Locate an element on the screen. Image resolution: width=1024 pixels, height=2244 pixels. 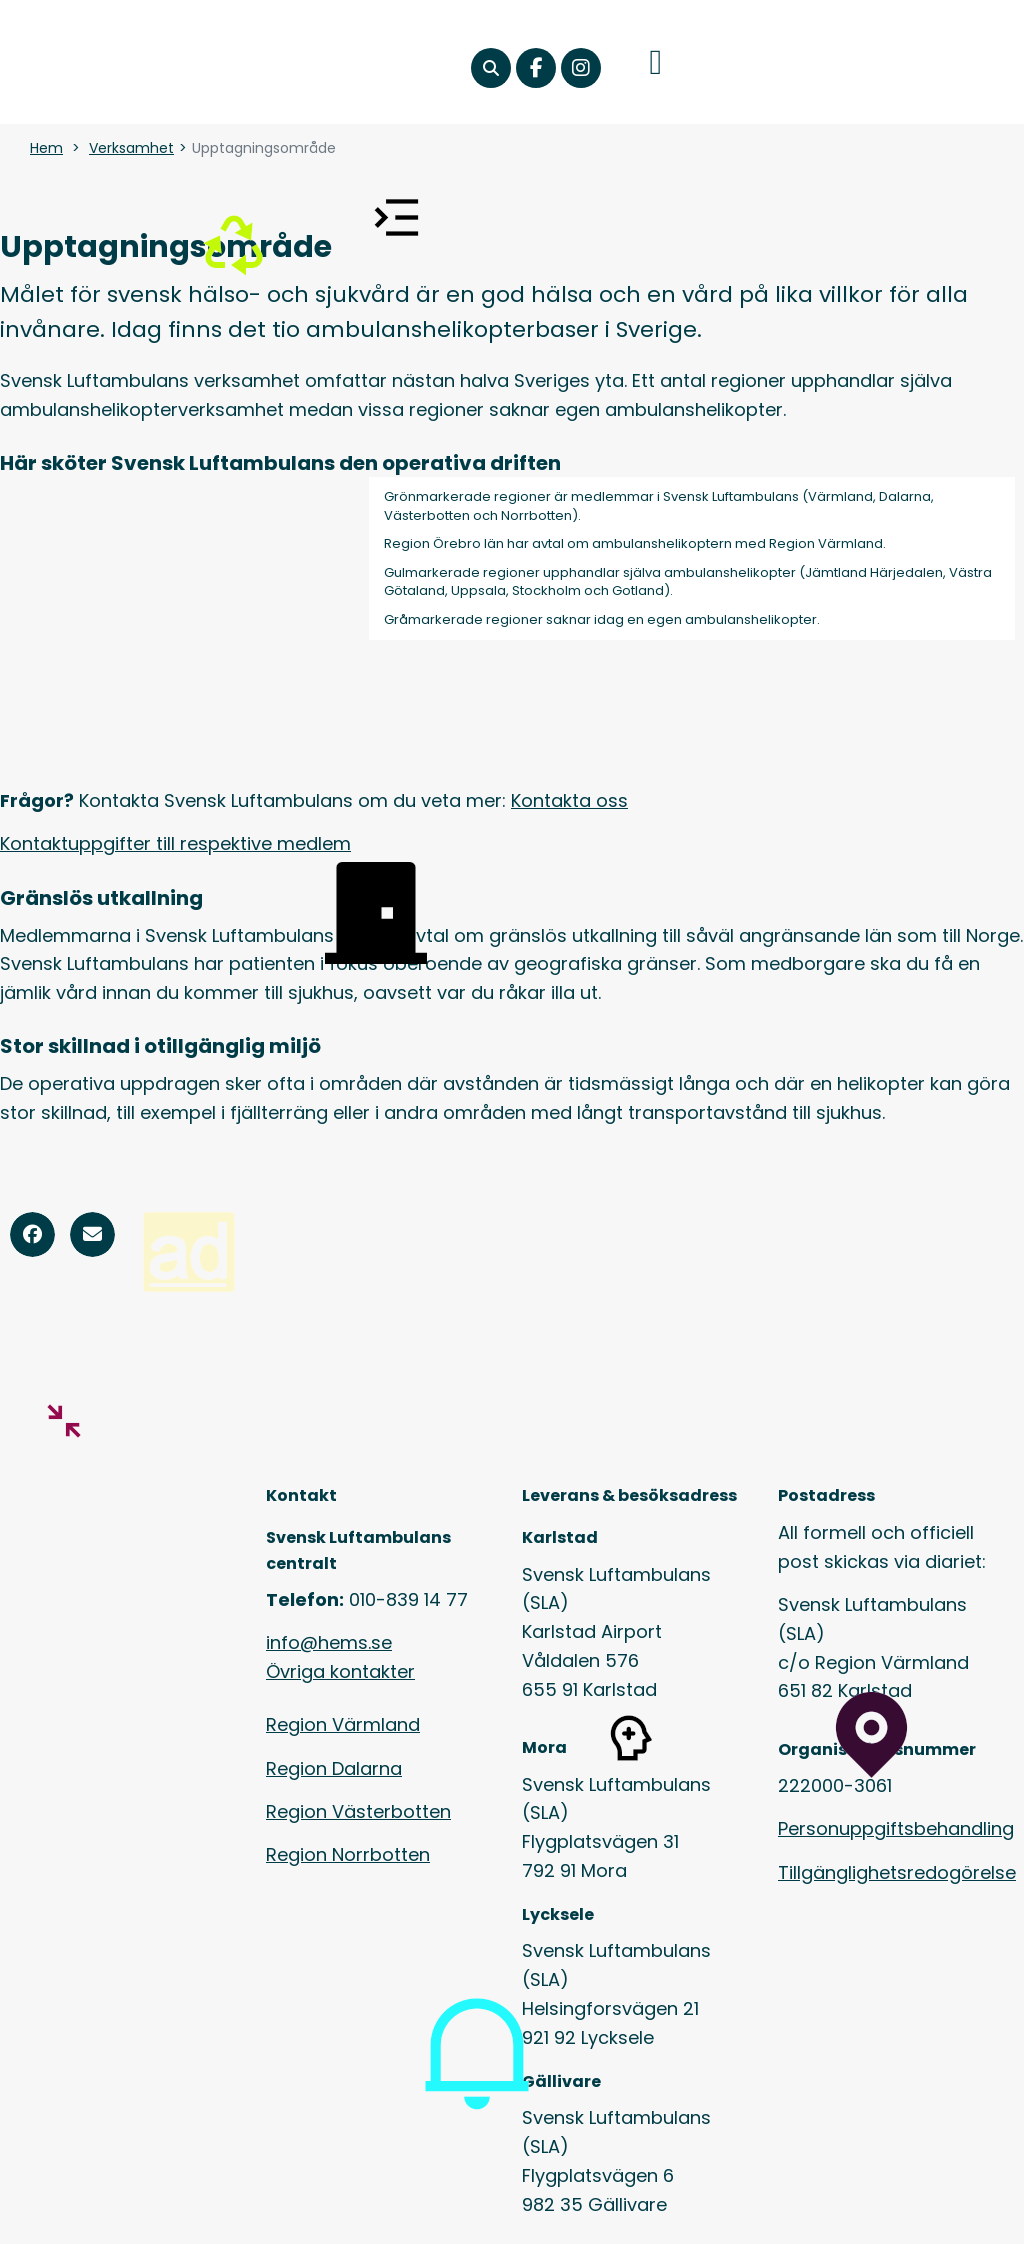
access mental health resources is located at coordinates (631, 1738).